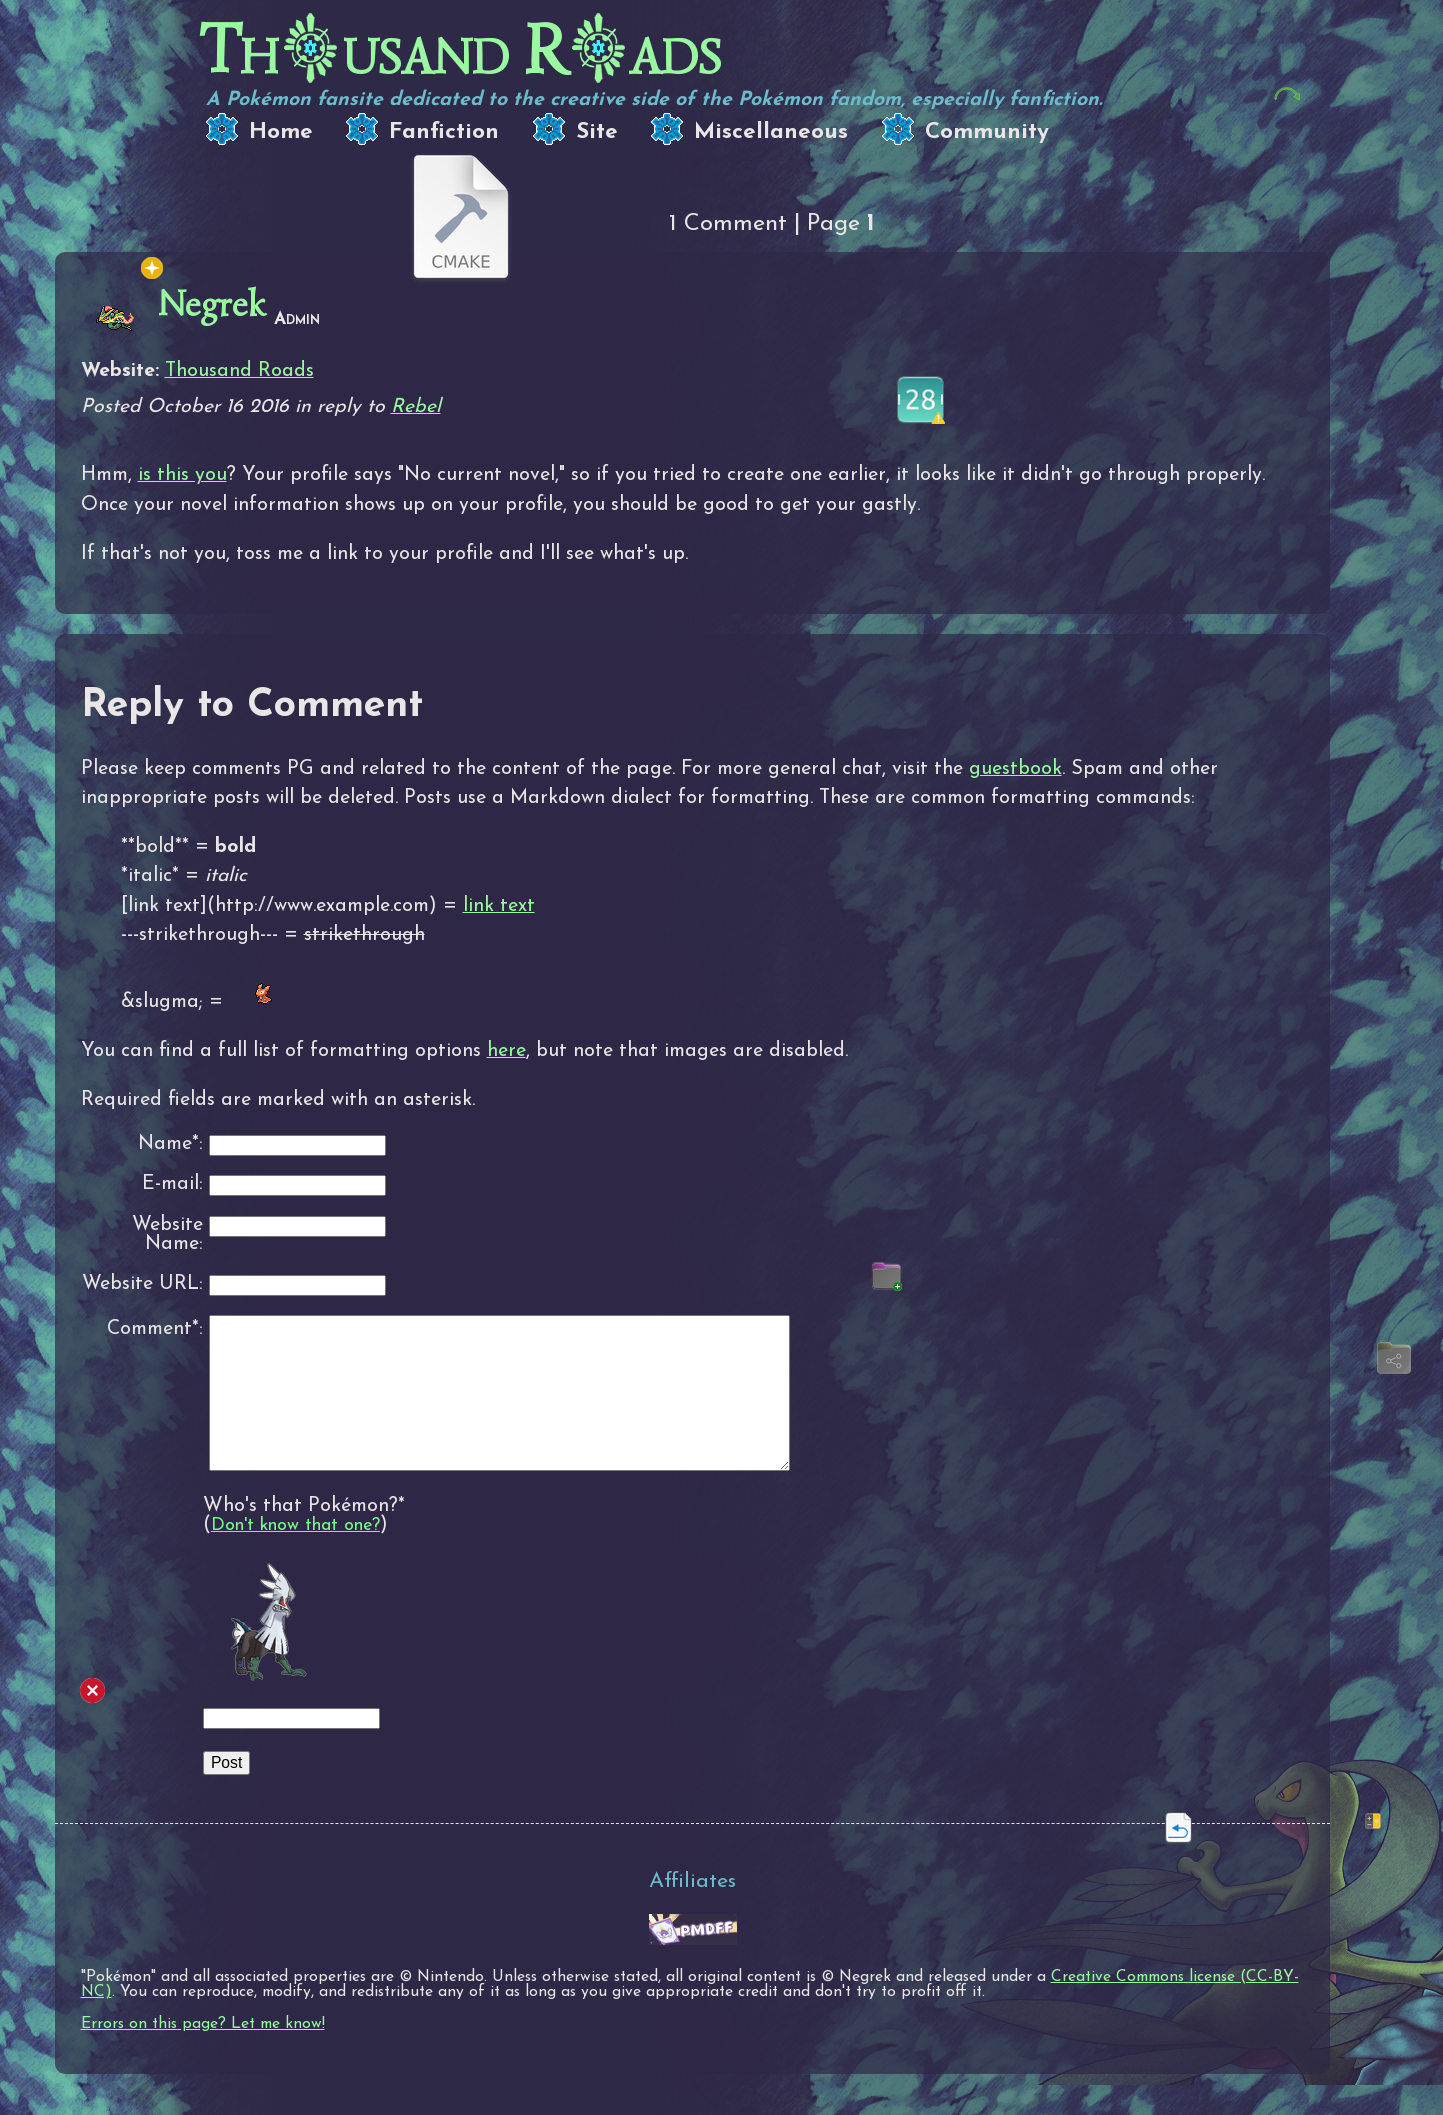  I want to click on indicates an upcoming appointment or event, so click(920, 399).